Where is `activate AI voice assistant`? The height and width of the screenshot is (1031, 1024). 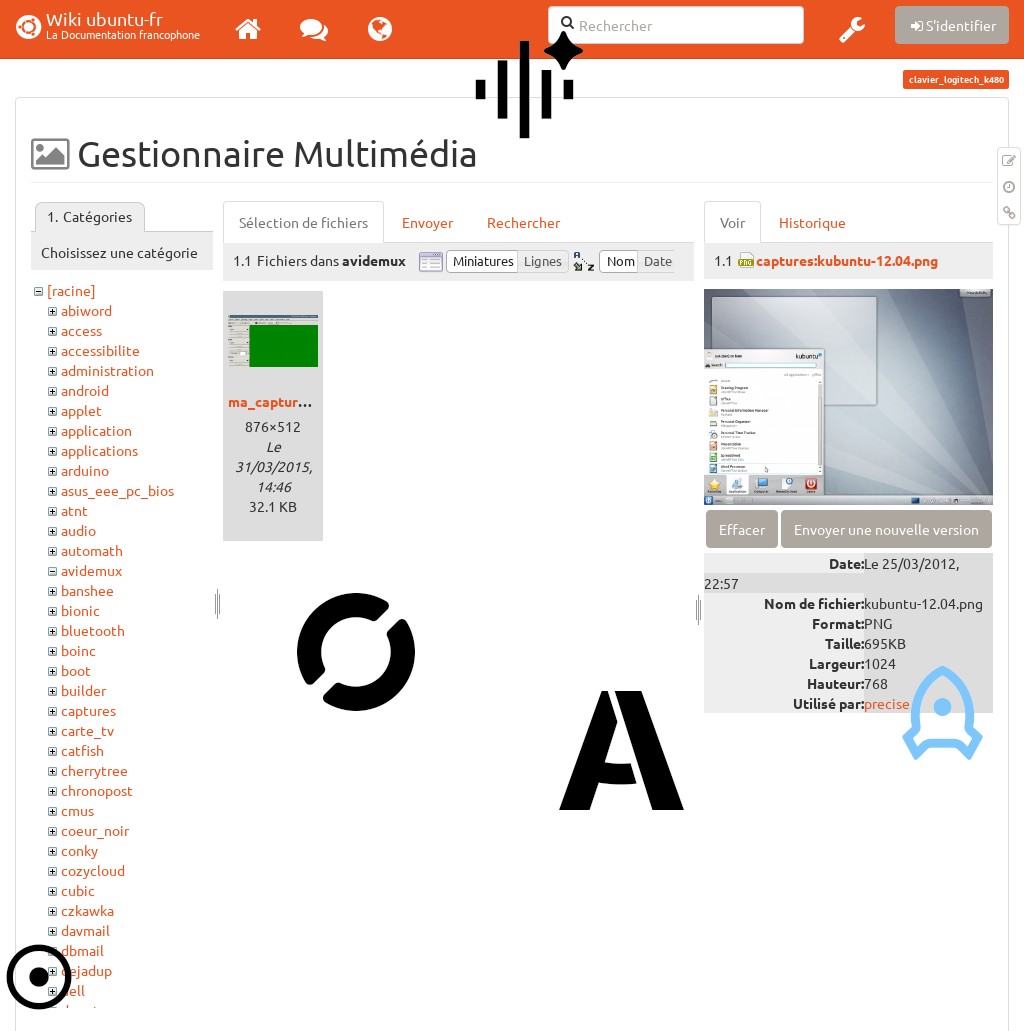 activate AI voice assistant is located at coordinates (524, 89).